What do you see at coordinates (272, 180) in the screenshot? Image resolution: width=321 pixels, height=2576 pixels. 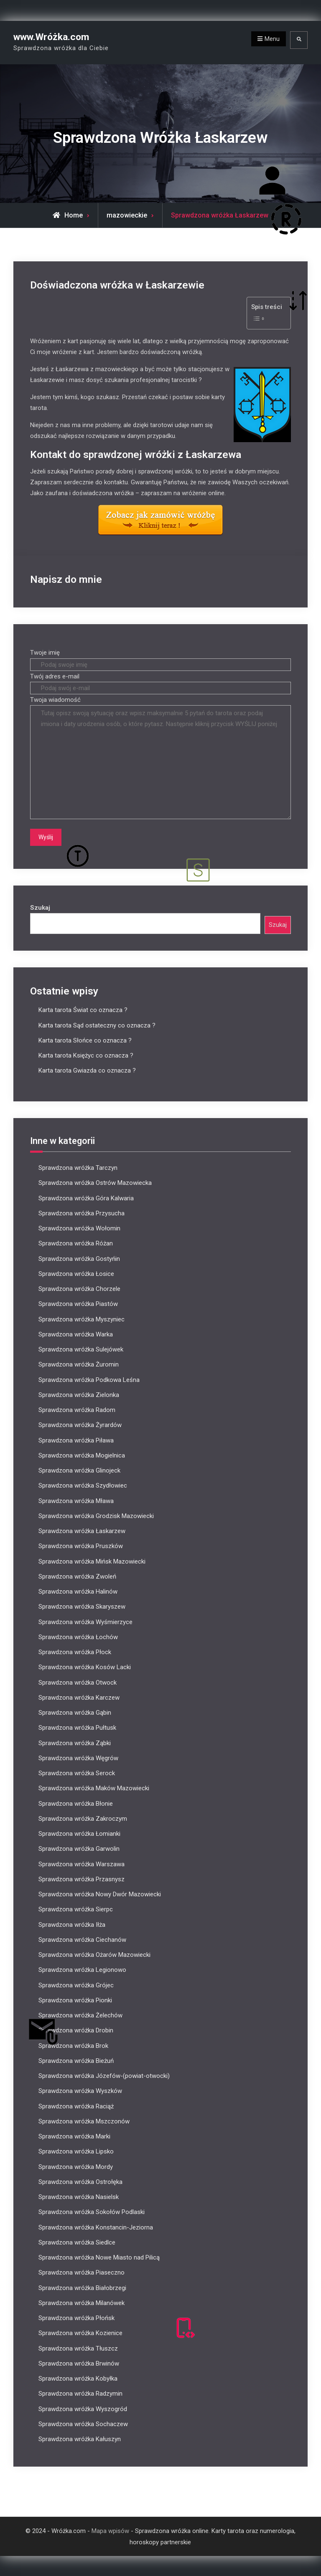 I see `view your profile` at bounding box center [272, 180].